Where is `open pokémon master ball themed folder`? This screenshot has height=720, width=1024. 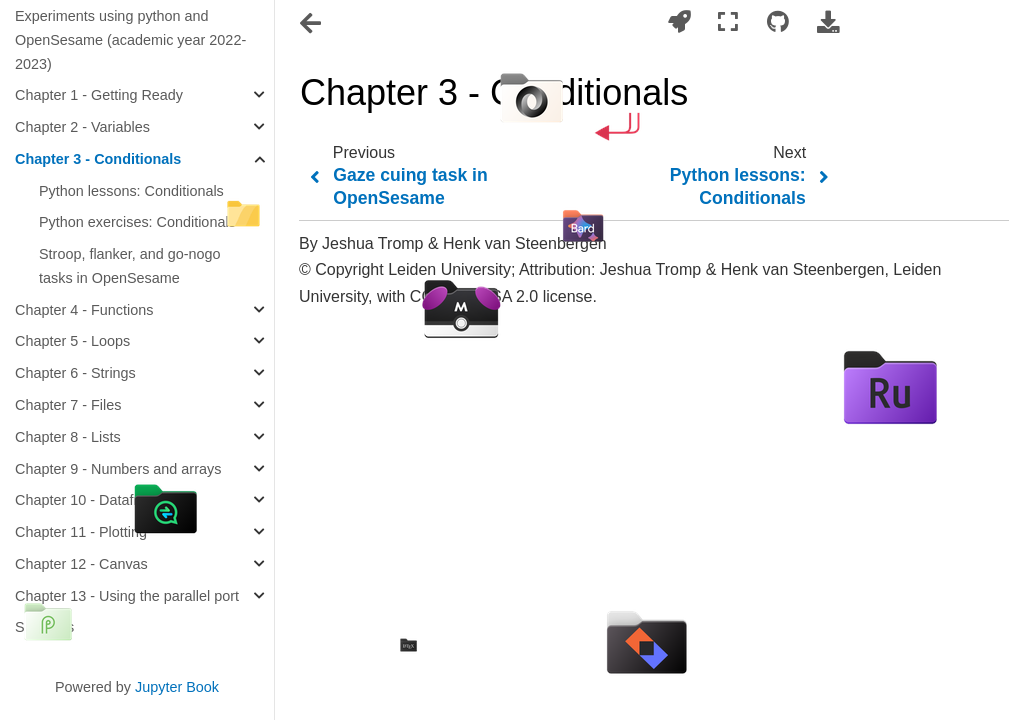 open pokémon master ball themed folder is located at coordinates (461, 311).